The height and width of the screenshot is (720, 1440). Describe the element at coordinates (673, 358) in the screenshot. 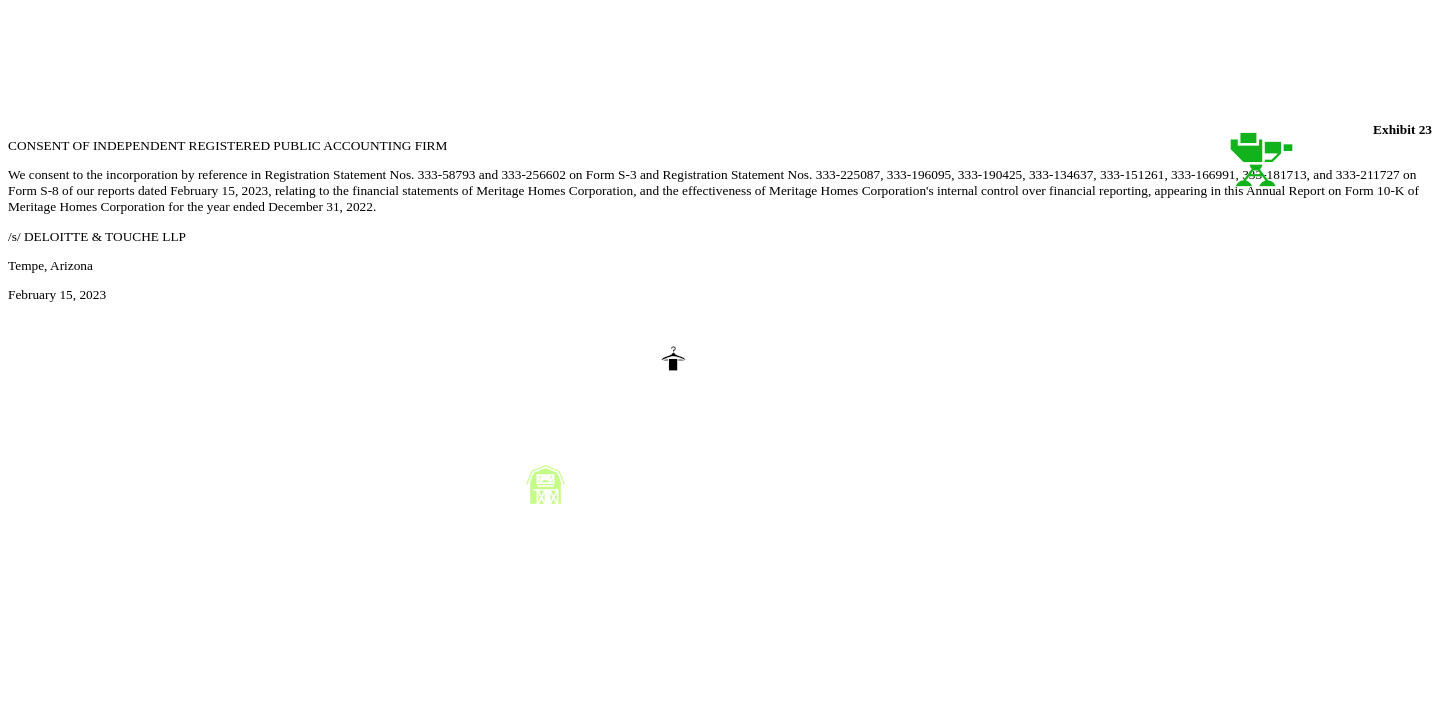

I see `browse clothing or wardrobe items` at that location.